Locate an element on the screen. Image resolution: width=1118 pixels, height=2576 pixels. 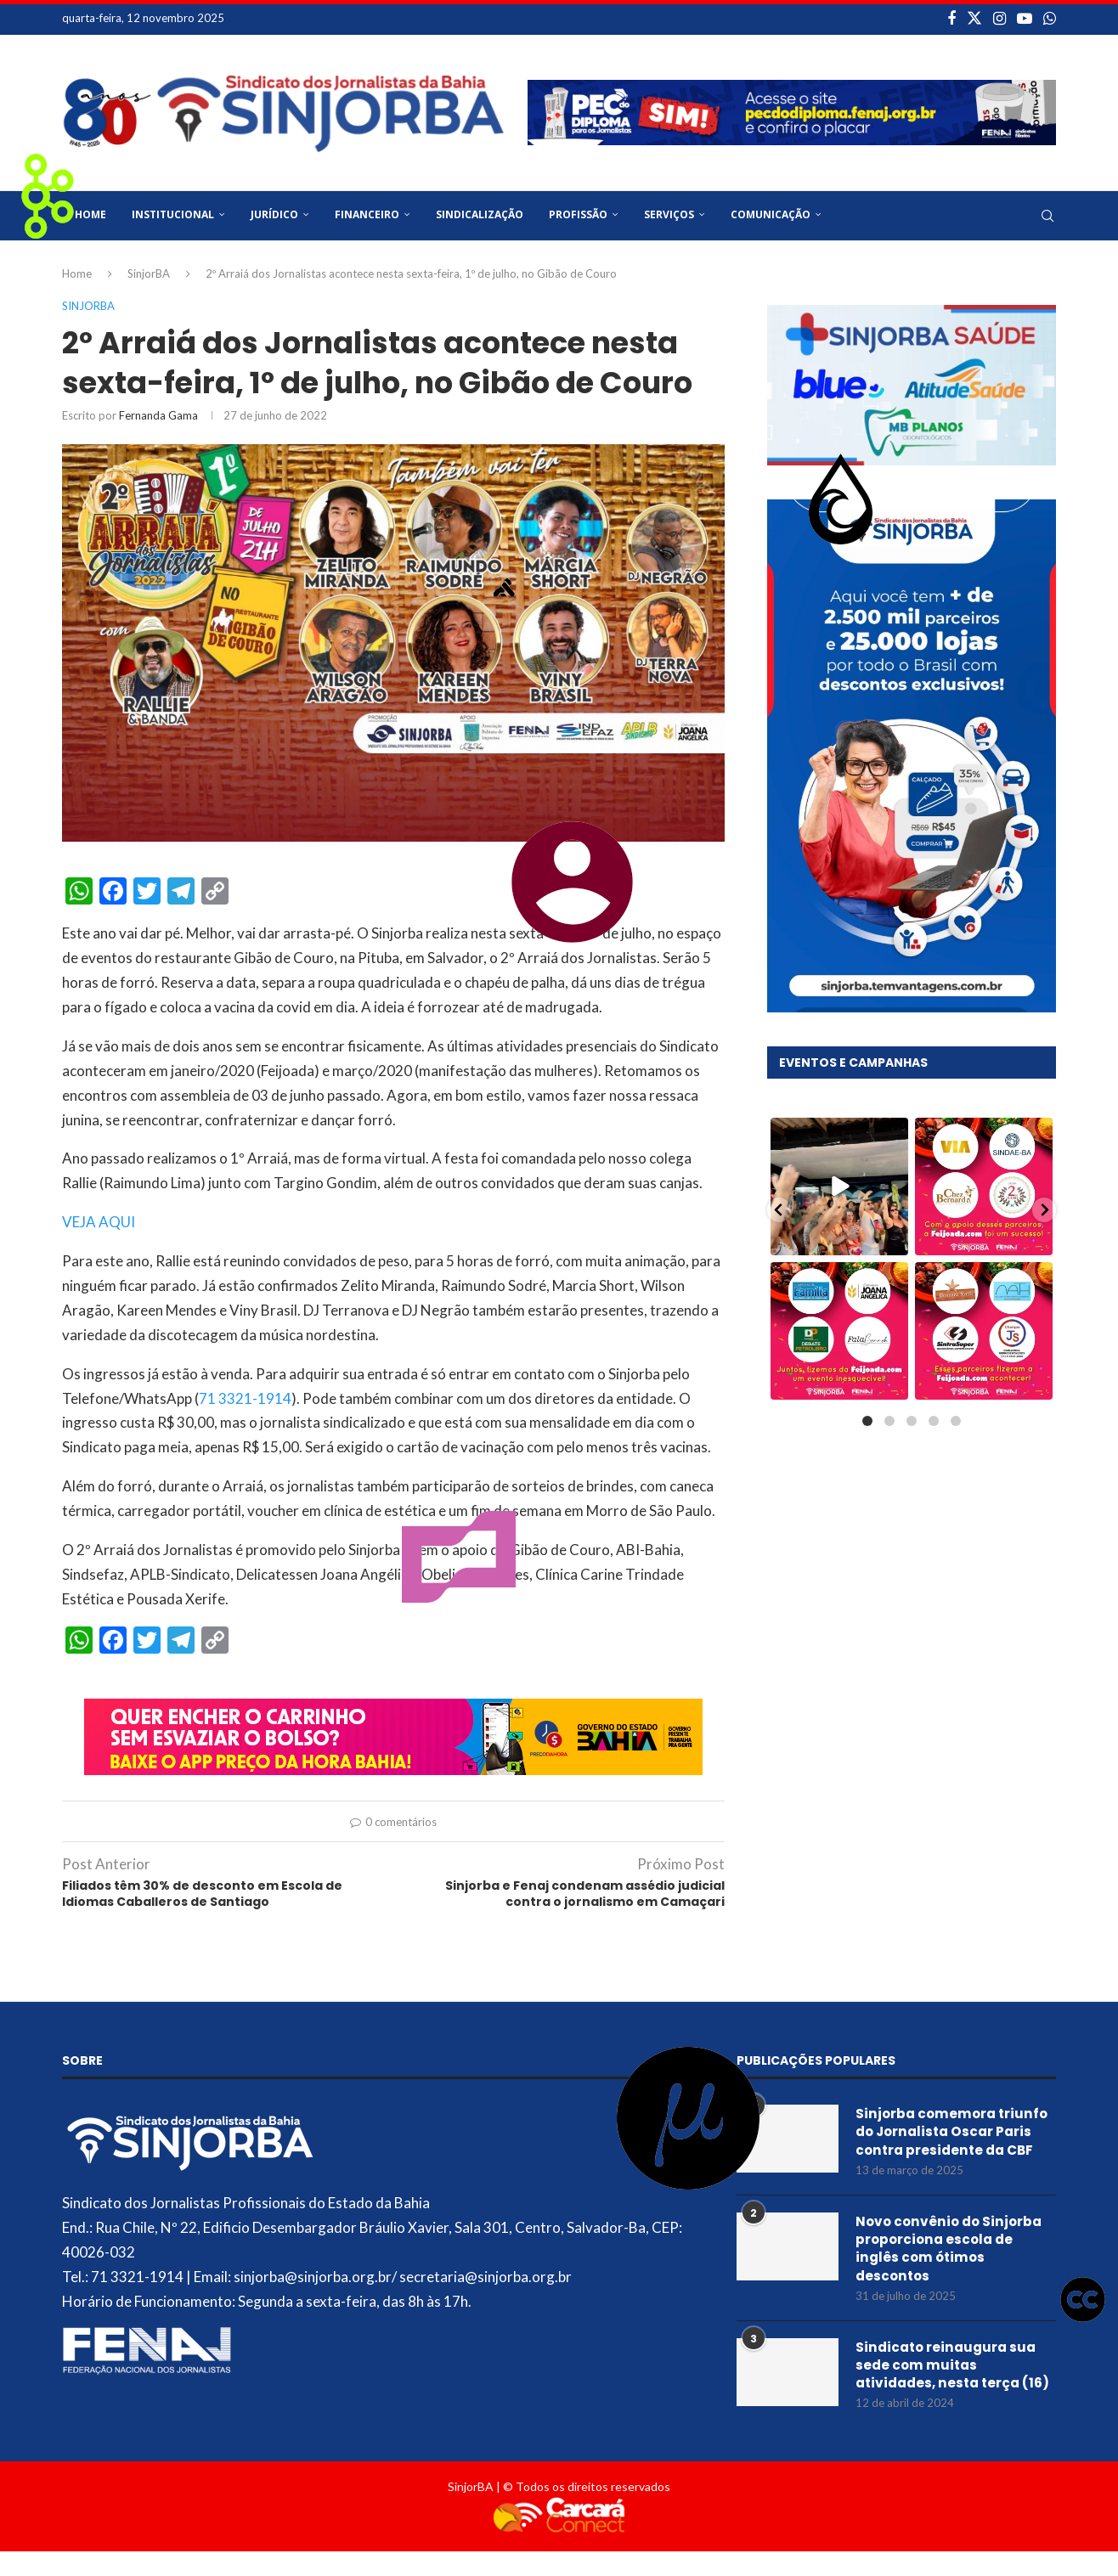
open deluge torrent client is located at coordinates (840, 499).